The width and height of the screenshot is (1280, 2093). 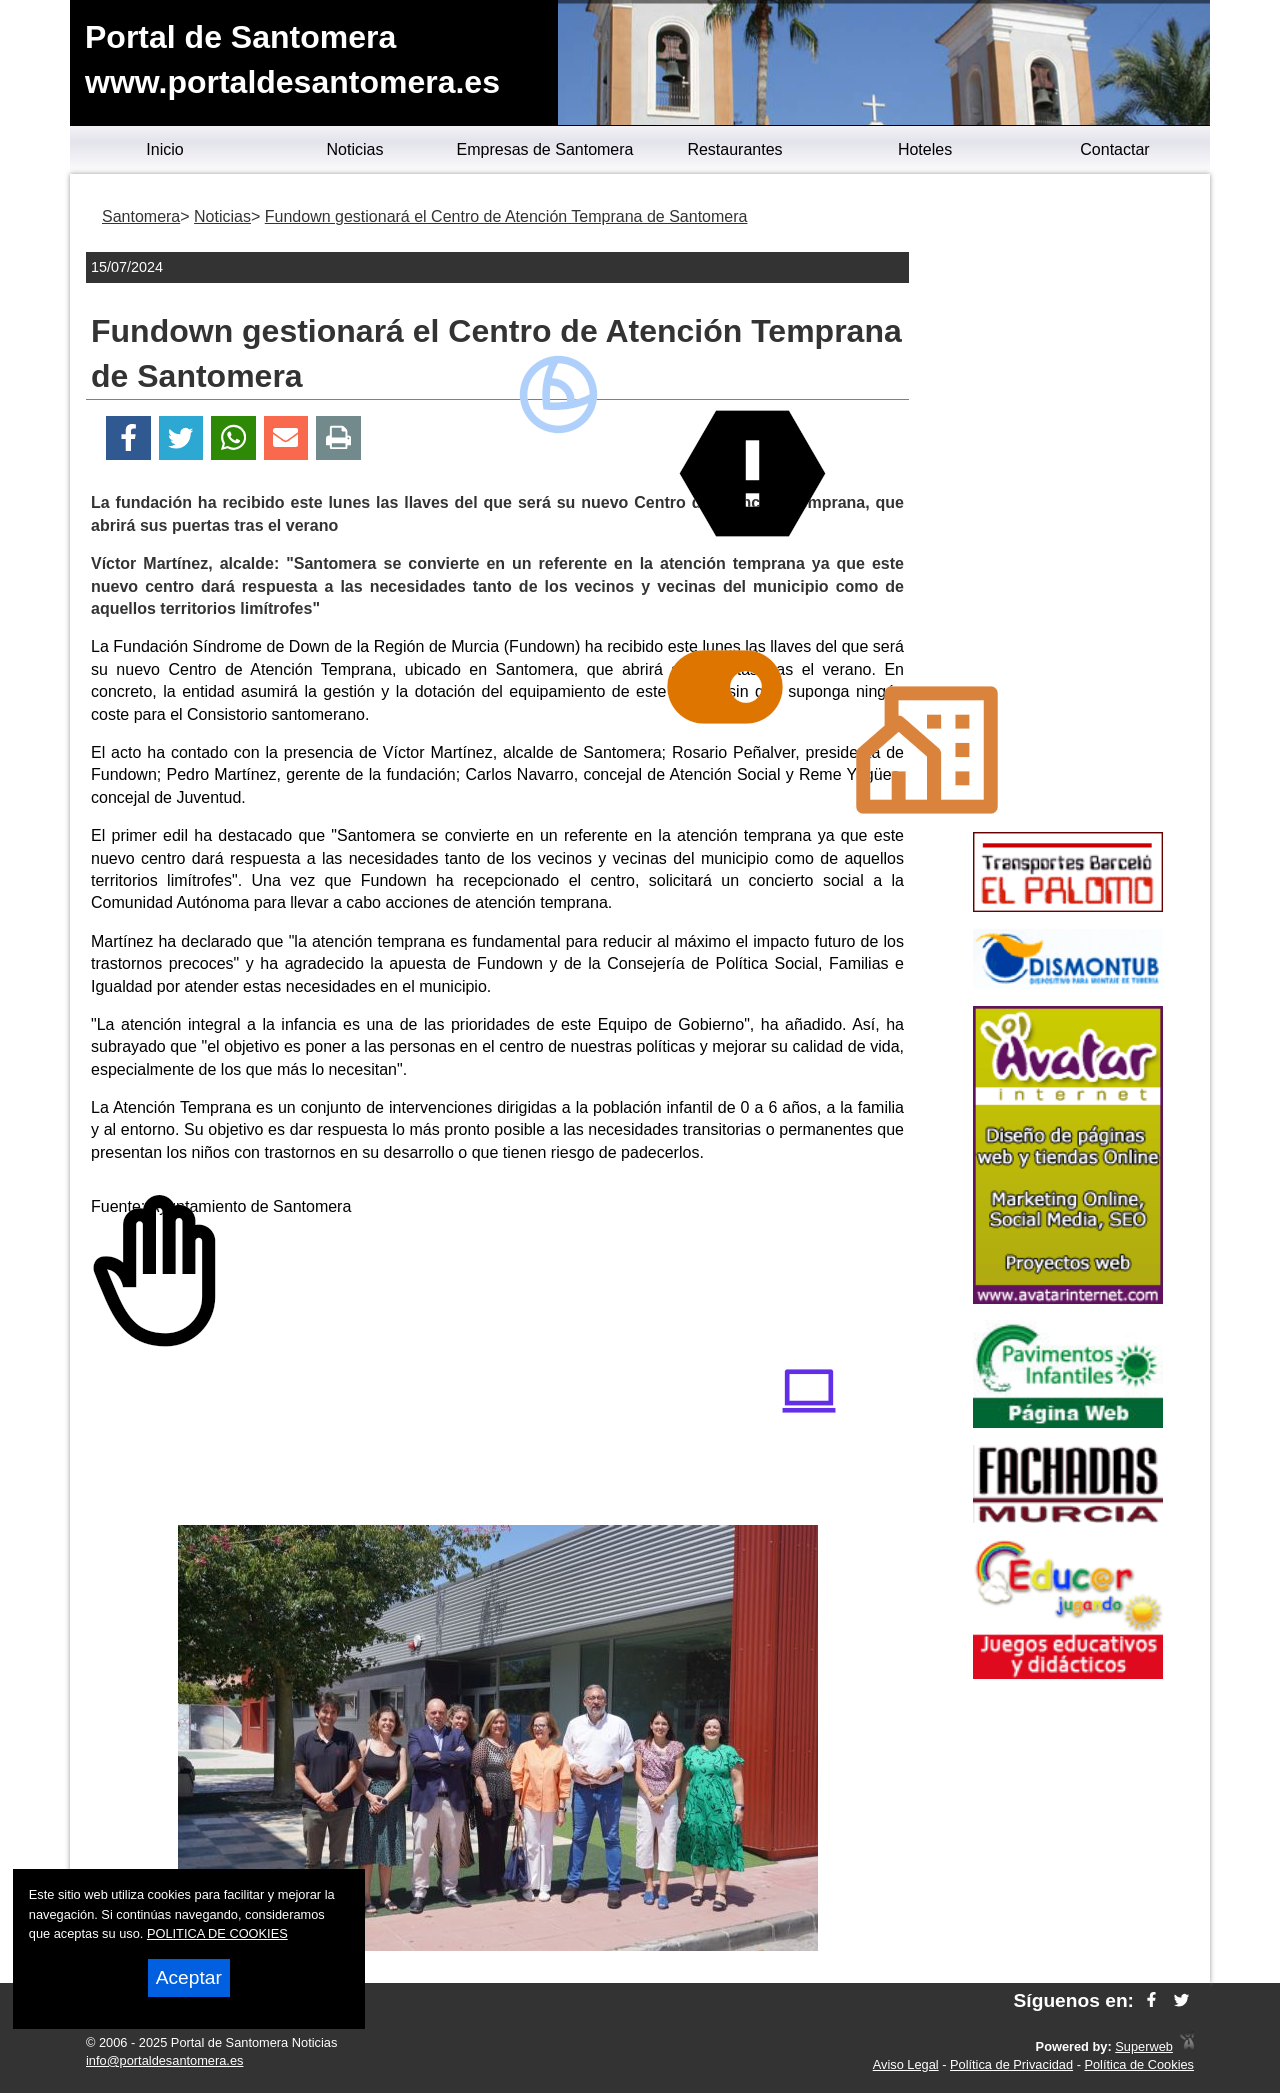 What do you see at coordinates (725, 687) in the screenshot?
I see `toggle a setting on or off` at bounding box center [725, 687].